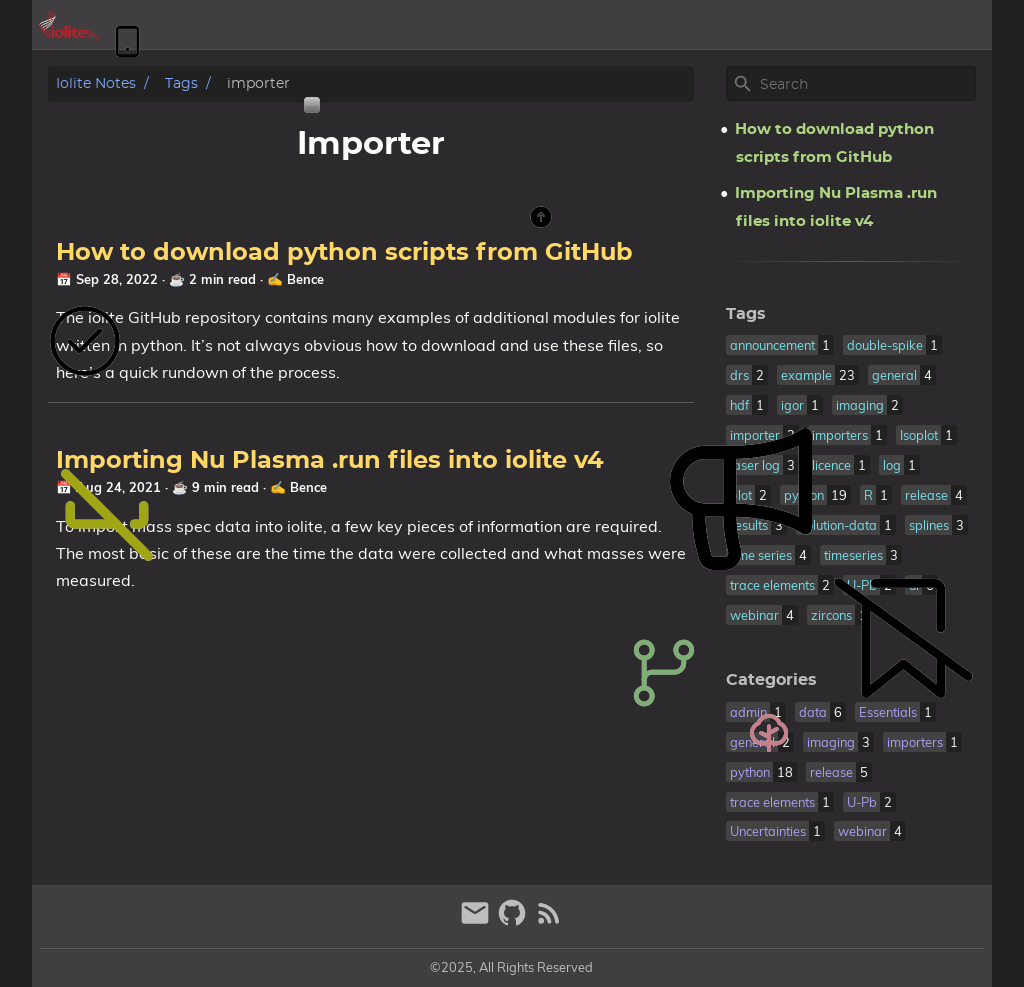 The image size is (1024, 987). Describe the element at coordinates (107, 515) in the screenshot. I see `disable spacebar or space key input` at that location.